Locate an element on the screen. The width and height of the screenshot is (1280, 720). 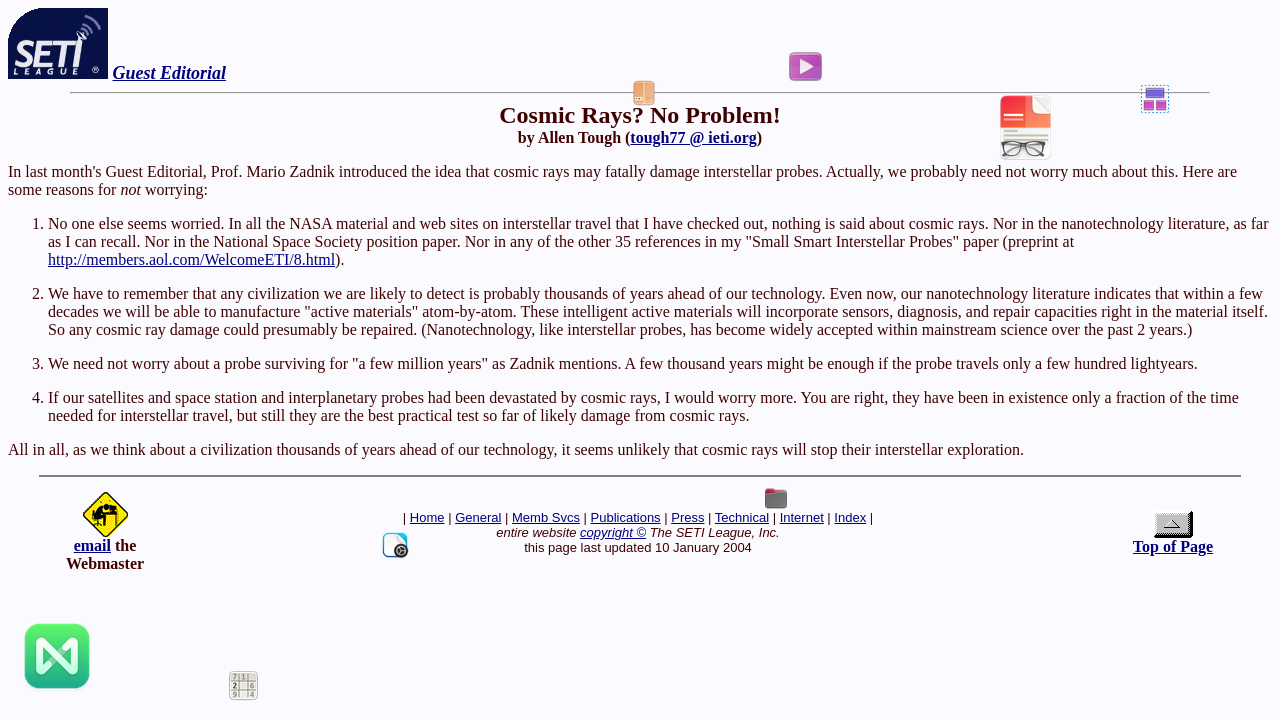
configure file type associations and default apps is located at coordinates (395, 545).